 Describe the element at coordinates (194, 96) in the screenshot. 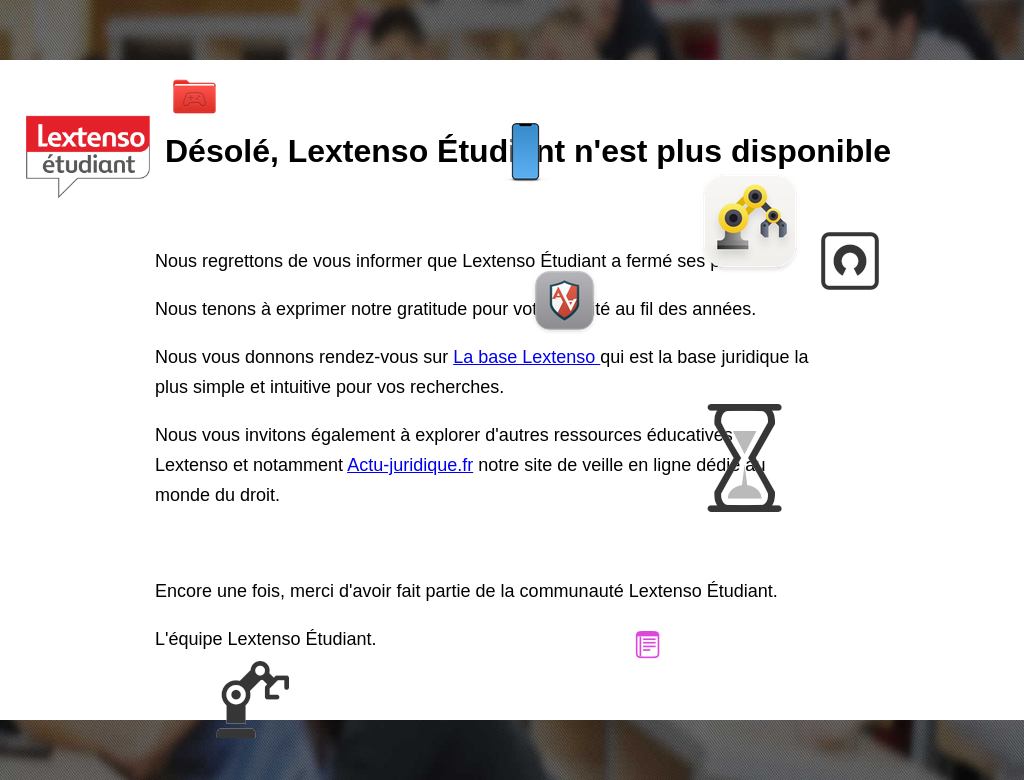

I see `open your games folder` at that location.